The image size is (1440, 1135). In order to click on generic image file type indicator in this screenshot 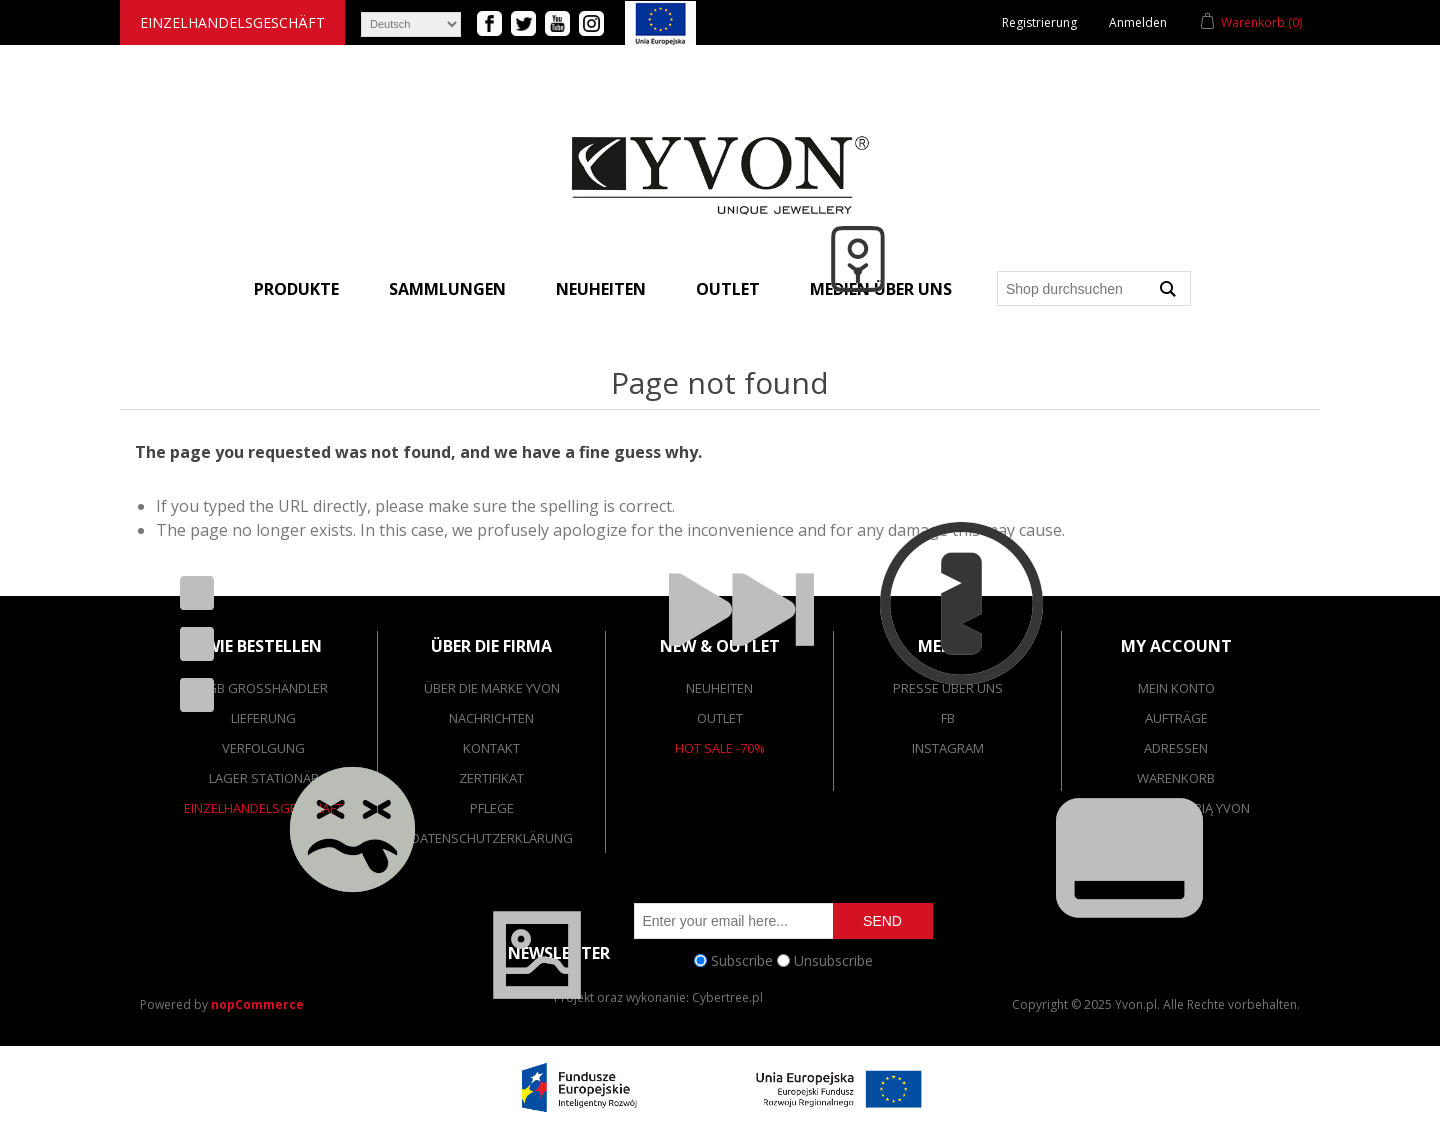, I will do `click(537, 955)`.